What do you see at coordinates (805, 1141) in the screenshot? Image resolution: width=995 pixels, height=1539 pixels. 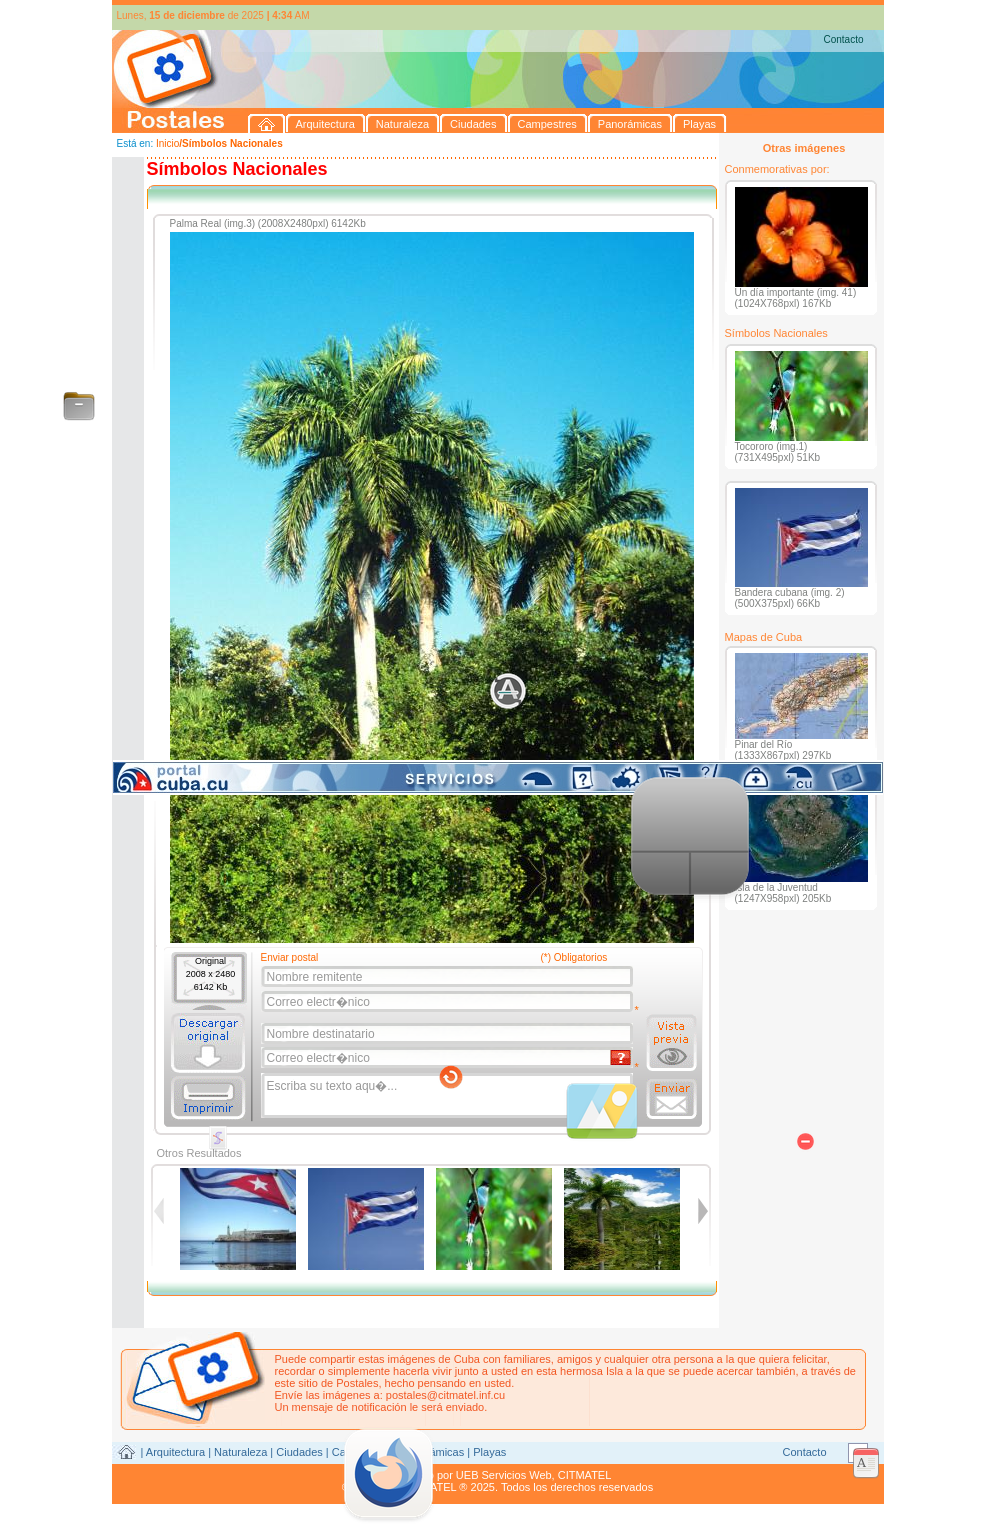 I see `remove an item from a list or collection` at bounding box center [805, 1141].